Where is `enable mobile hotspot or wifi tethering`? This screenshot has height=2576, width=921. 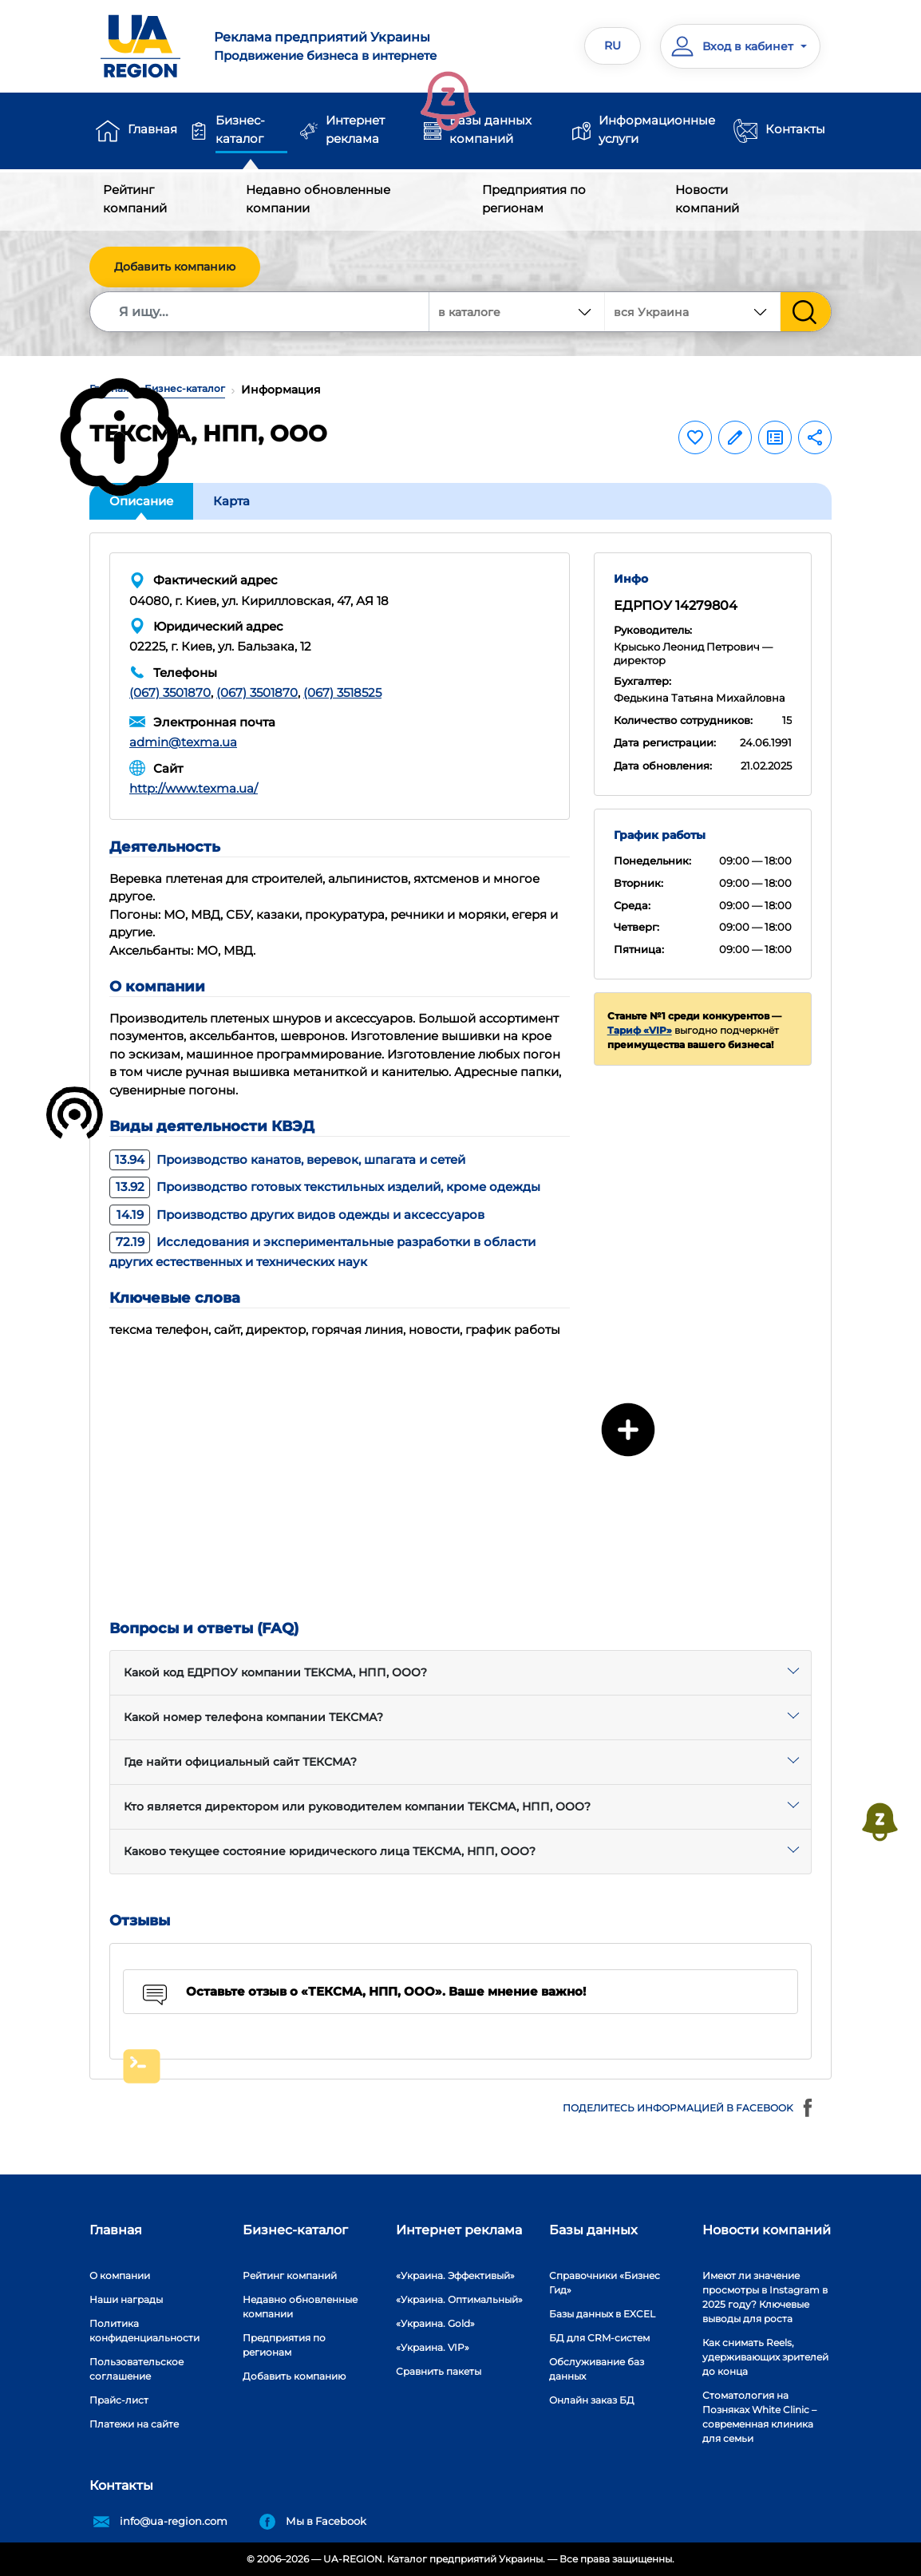
enable mobile hotspot or wifi tethering is located at coordinates (74, 1111).